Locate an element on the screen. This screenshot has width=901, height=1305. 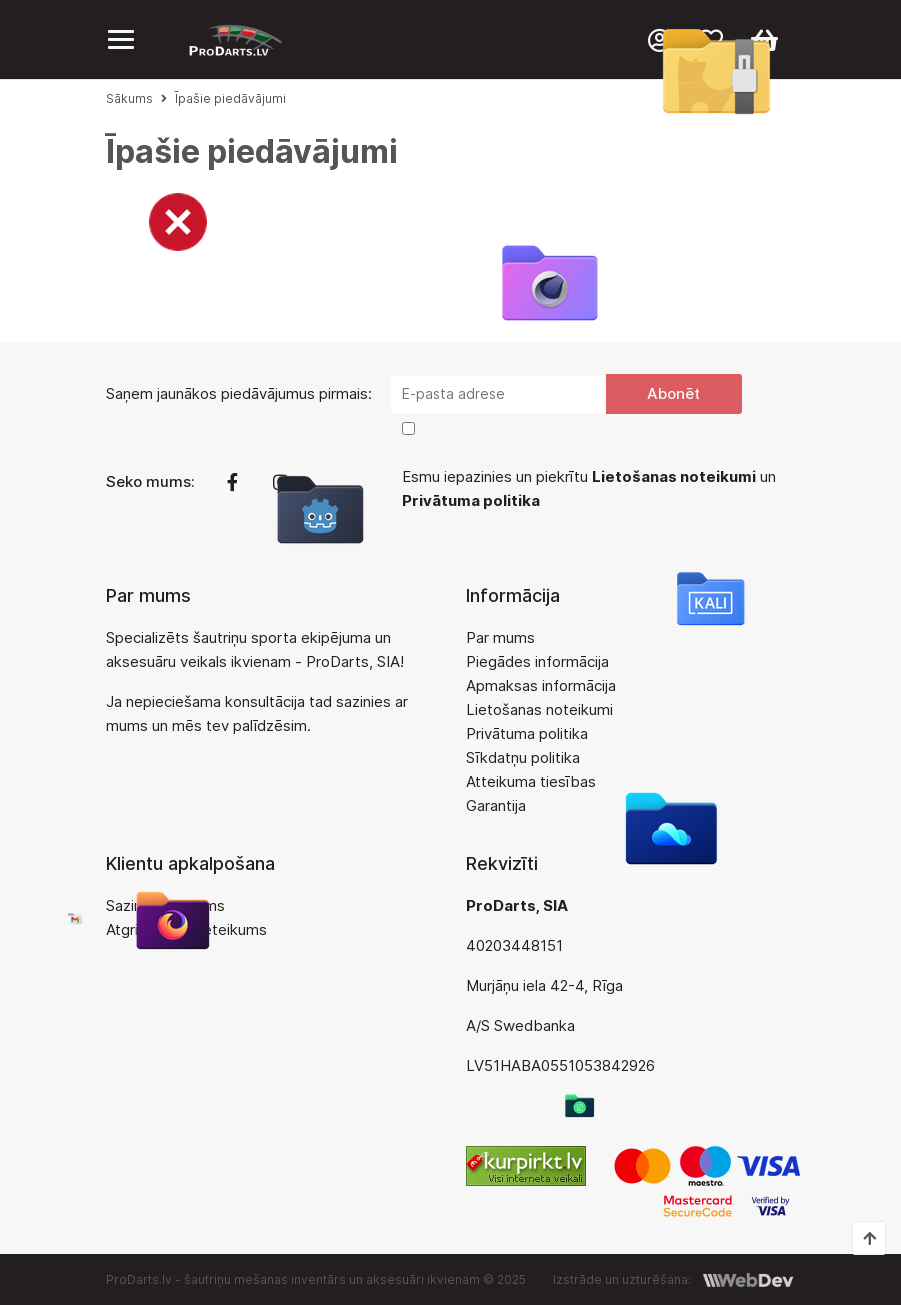
open firefox downloads folder is located at coordinates (172, 922).